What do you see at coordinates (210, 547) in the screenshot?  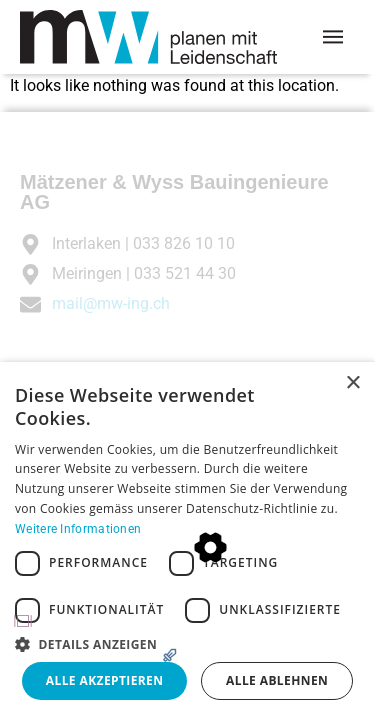 I see `access settings or preferences` at bounding box center [210, 547].